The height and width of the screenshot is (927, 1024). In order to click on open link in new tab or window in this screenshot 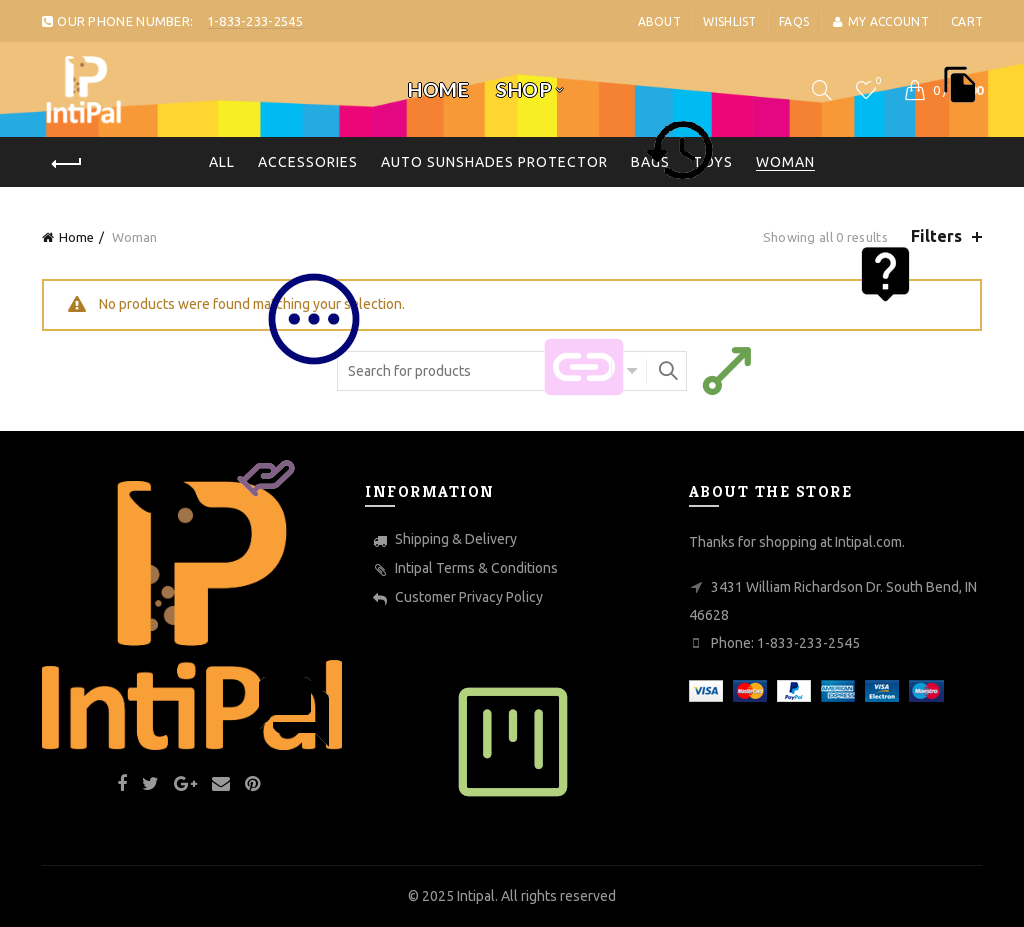, I will do `click(728, 369)`.